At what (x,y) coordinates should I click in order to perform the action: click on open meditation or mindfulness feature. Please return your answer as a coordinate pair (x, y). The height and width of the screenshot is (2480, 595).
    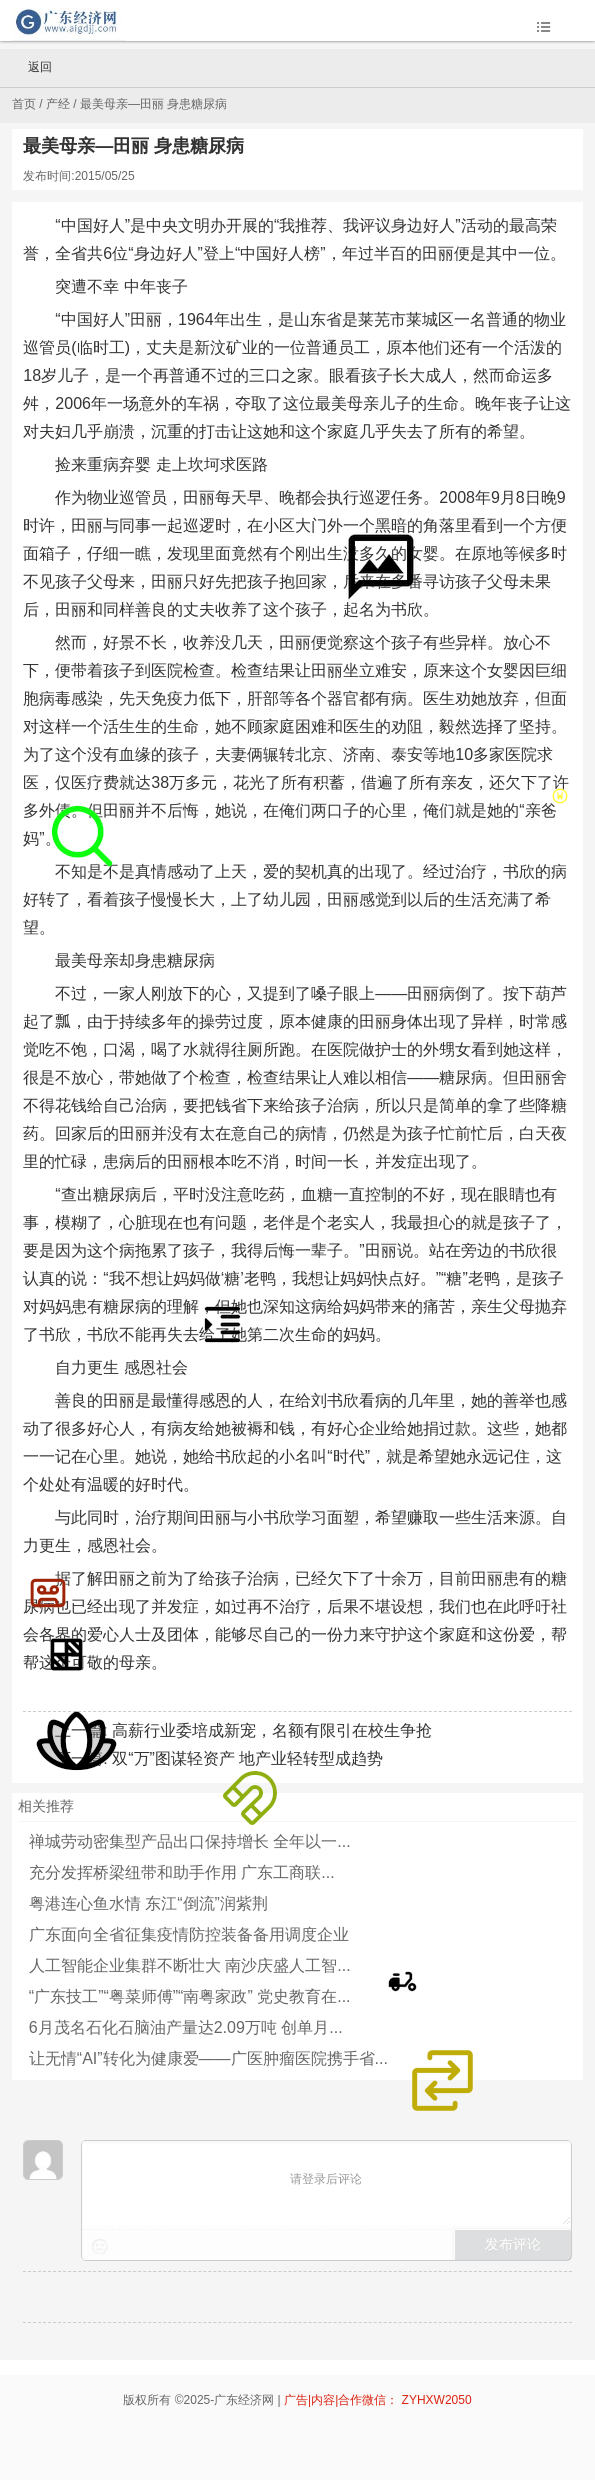
    Looking at the image, I should click on (76, 1743).